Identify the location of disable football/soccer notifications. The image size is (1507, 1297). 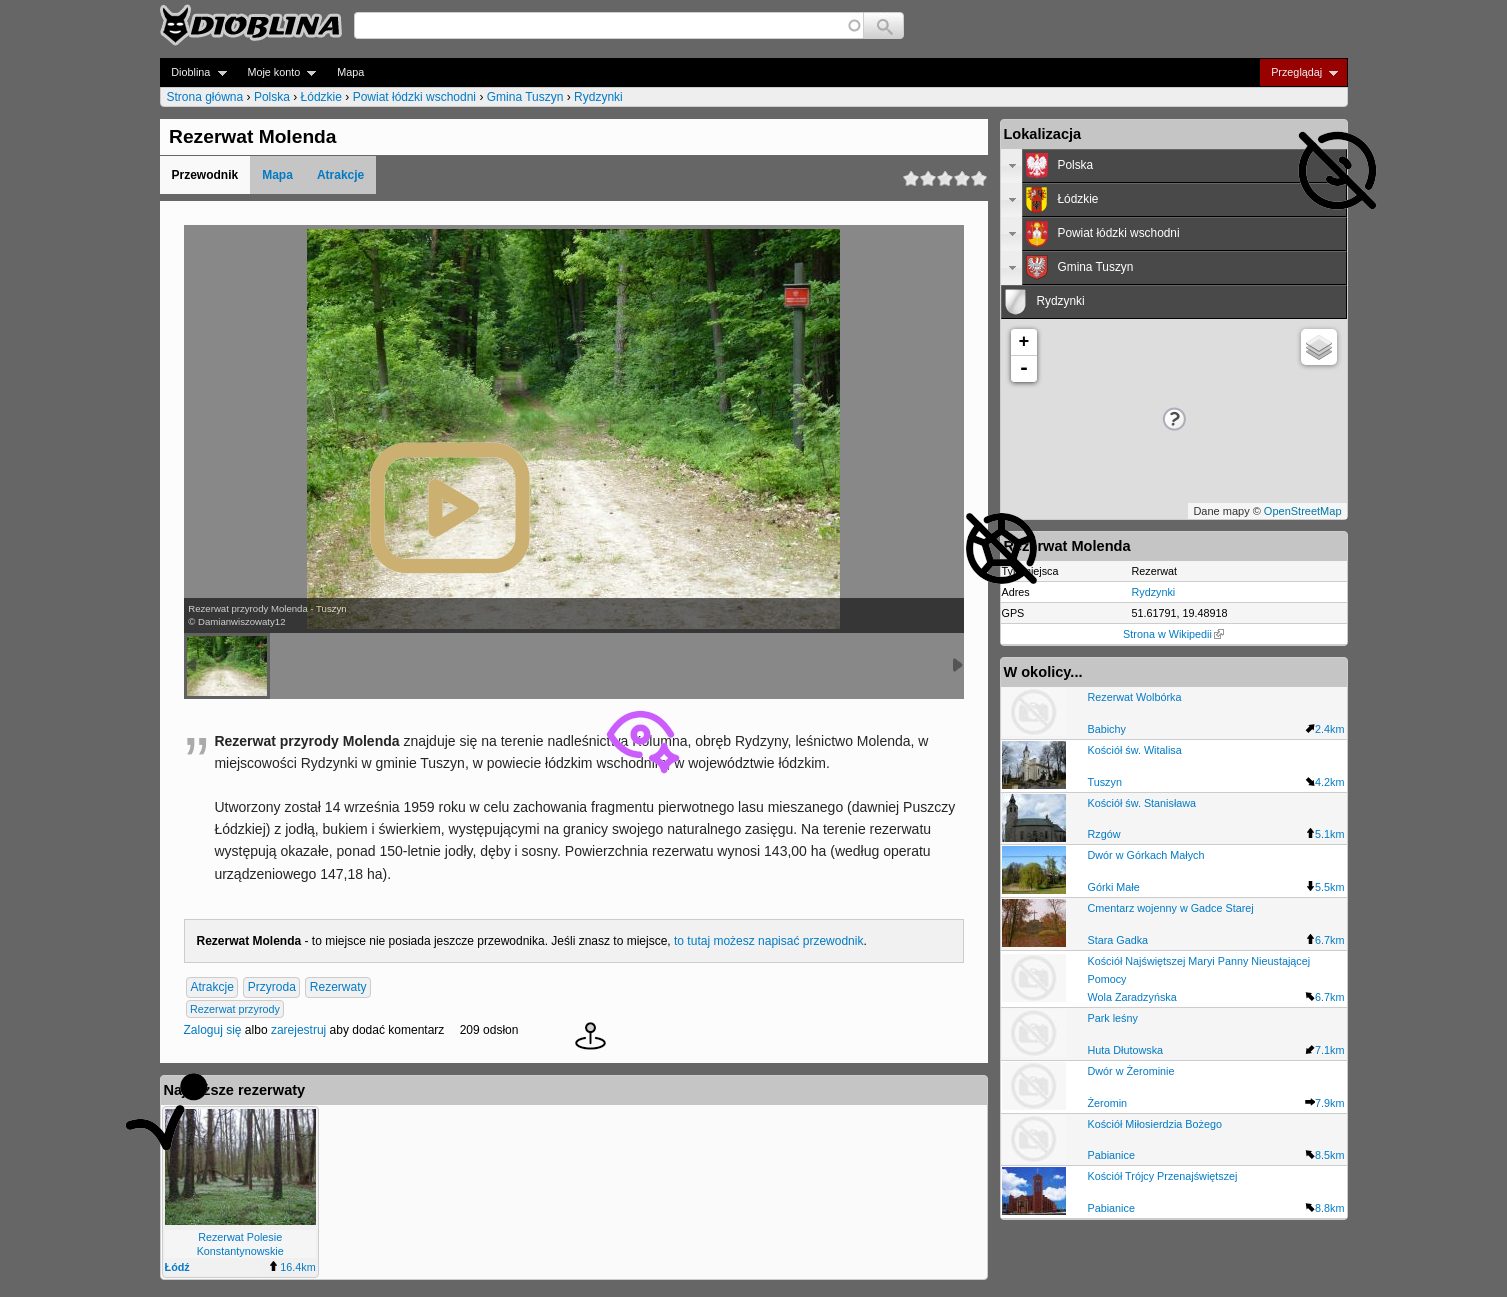
(1001, 548).